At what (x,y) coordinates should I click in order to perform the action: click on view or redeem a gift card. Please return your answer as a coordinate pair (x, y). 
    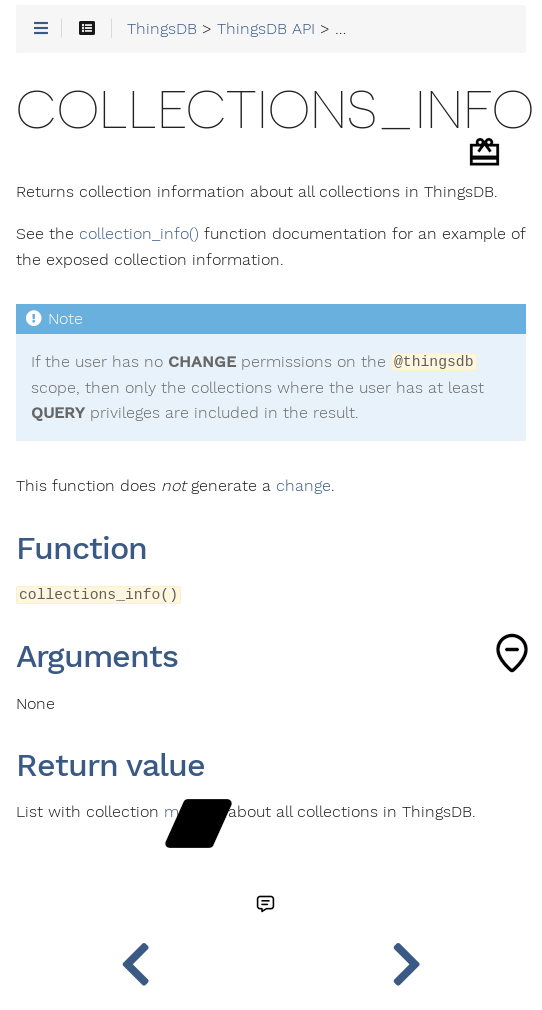
    Looking at the image, I should click on (484, 152).